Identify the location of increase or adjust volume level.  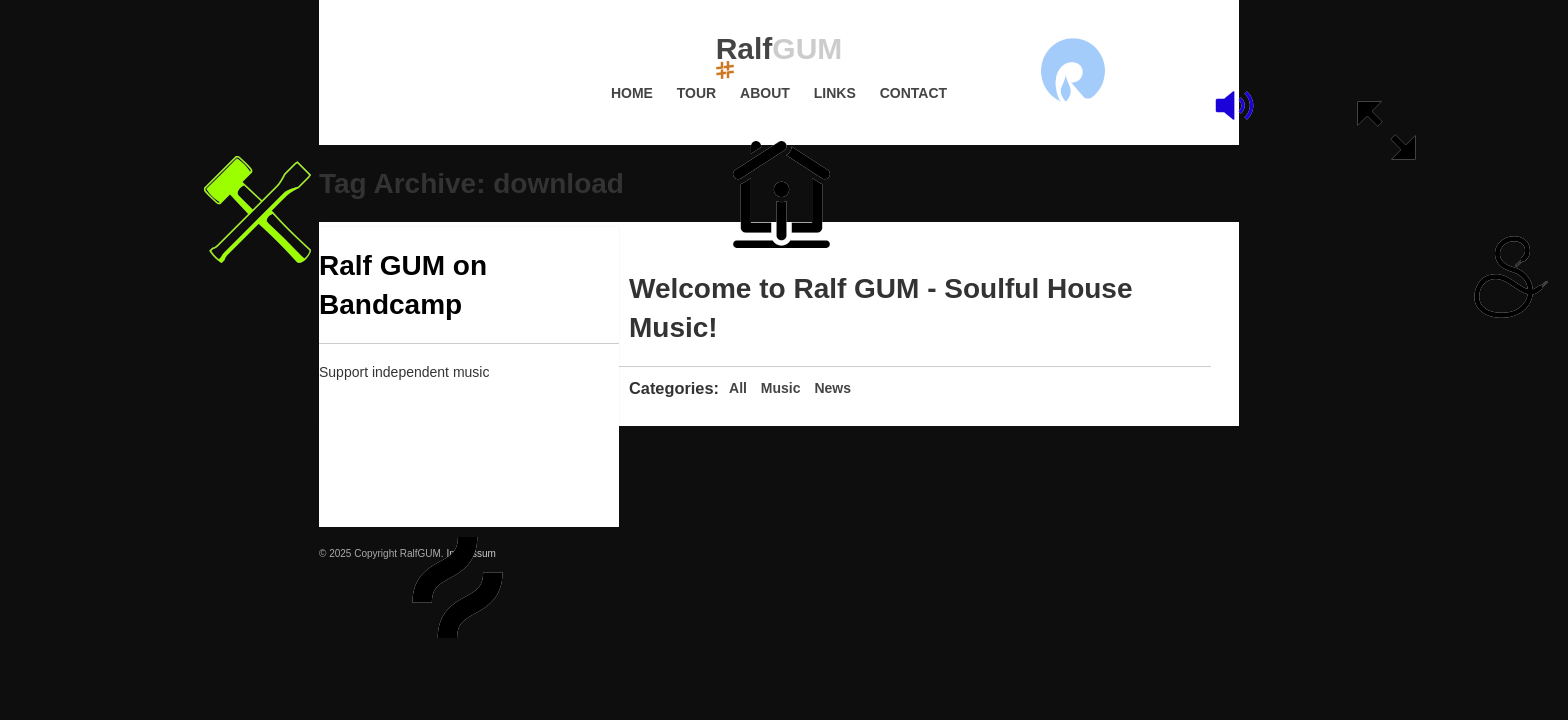
(1234, 105).